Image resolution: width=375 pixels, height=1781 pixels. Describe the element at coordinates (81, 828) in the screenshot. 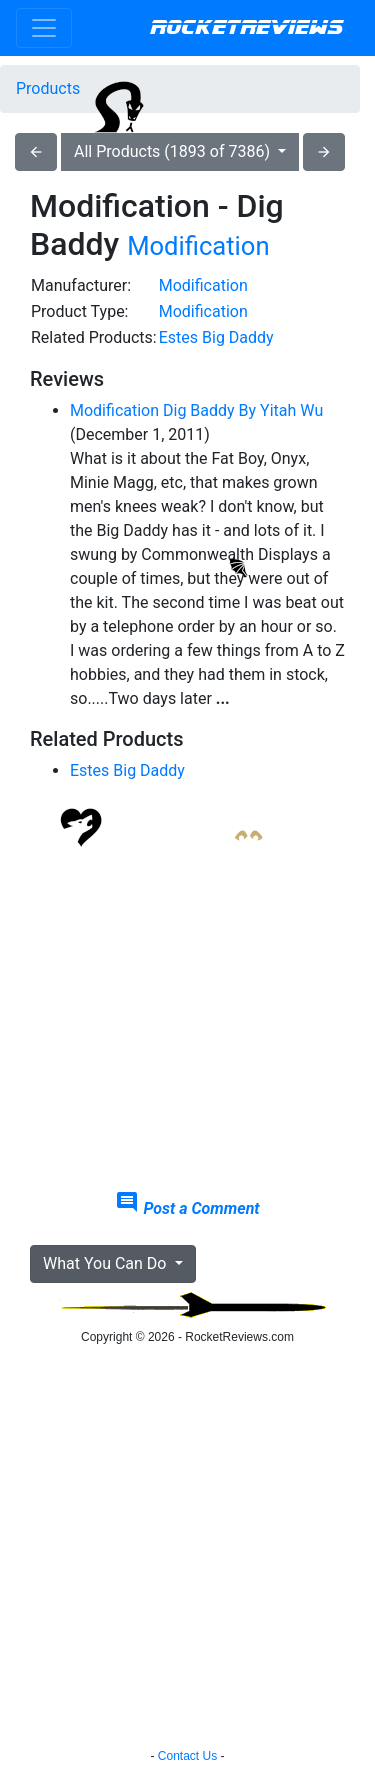

I see `support animal welfare or pet rescue organizations` at that location.